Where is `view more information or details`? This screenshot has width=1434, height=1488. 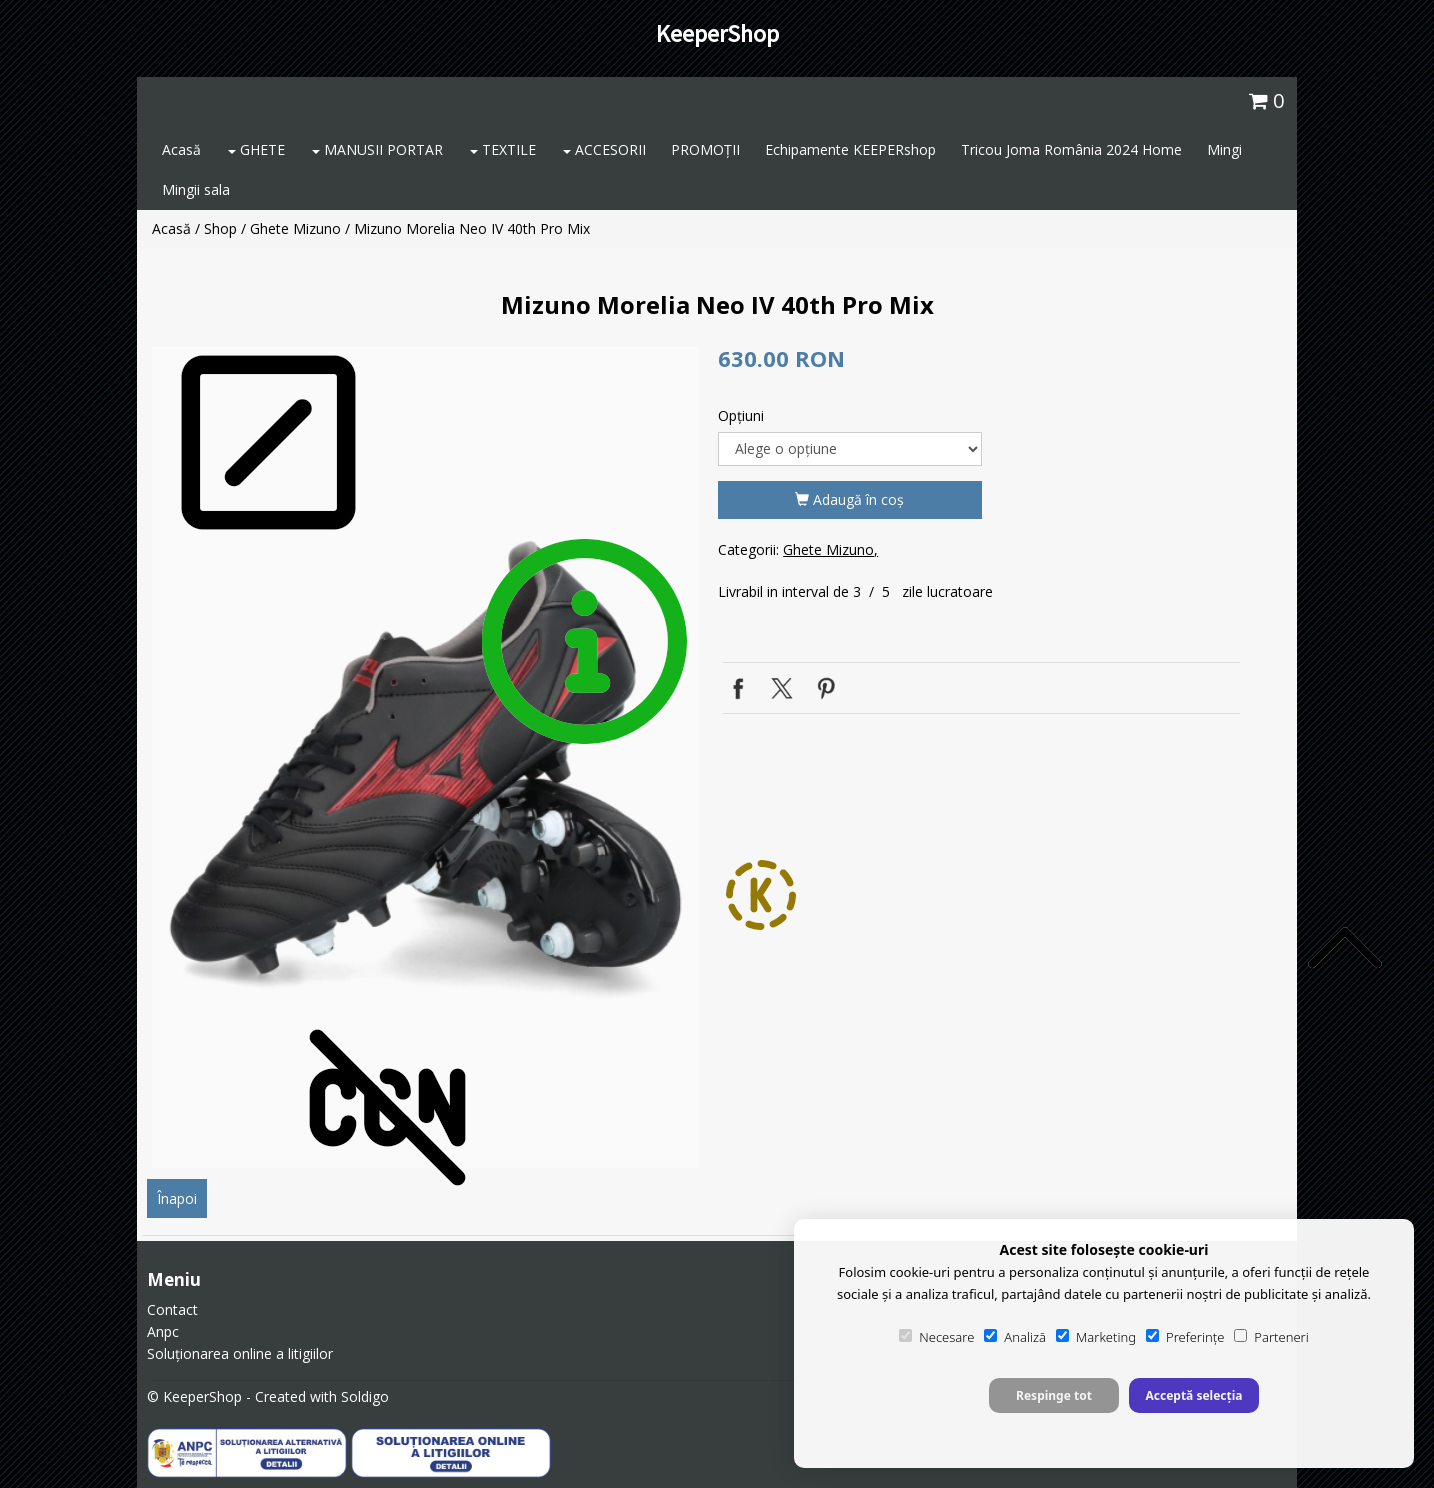 view more information or details is located at coordinates (584, 641).